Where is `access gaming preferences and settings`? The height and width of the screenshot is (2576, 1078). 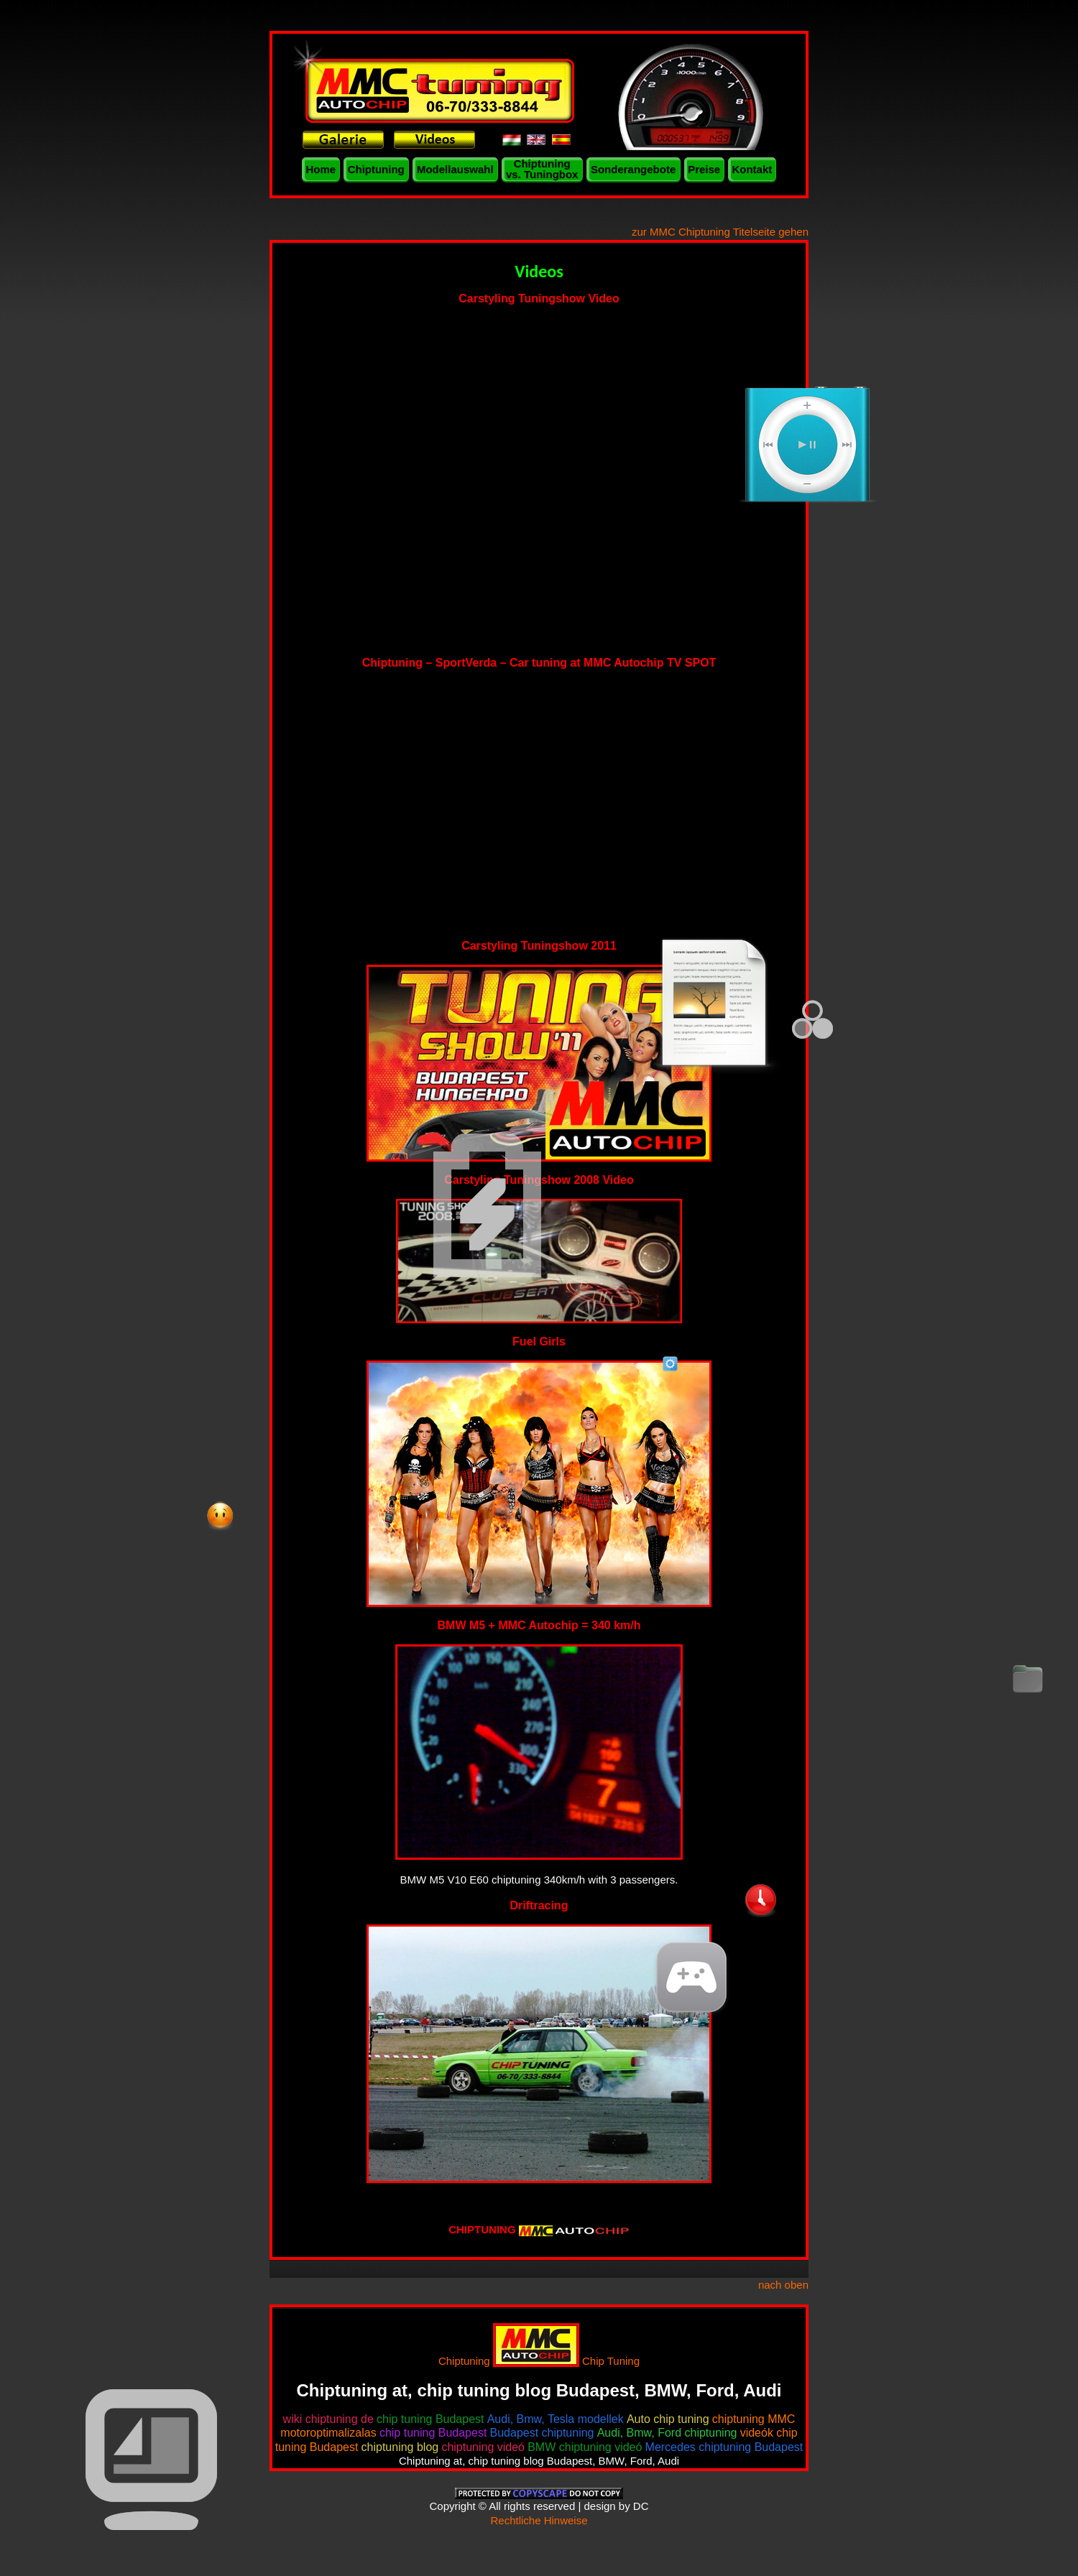
access gaming preferences and settings is located at coordinates (691, 1978).